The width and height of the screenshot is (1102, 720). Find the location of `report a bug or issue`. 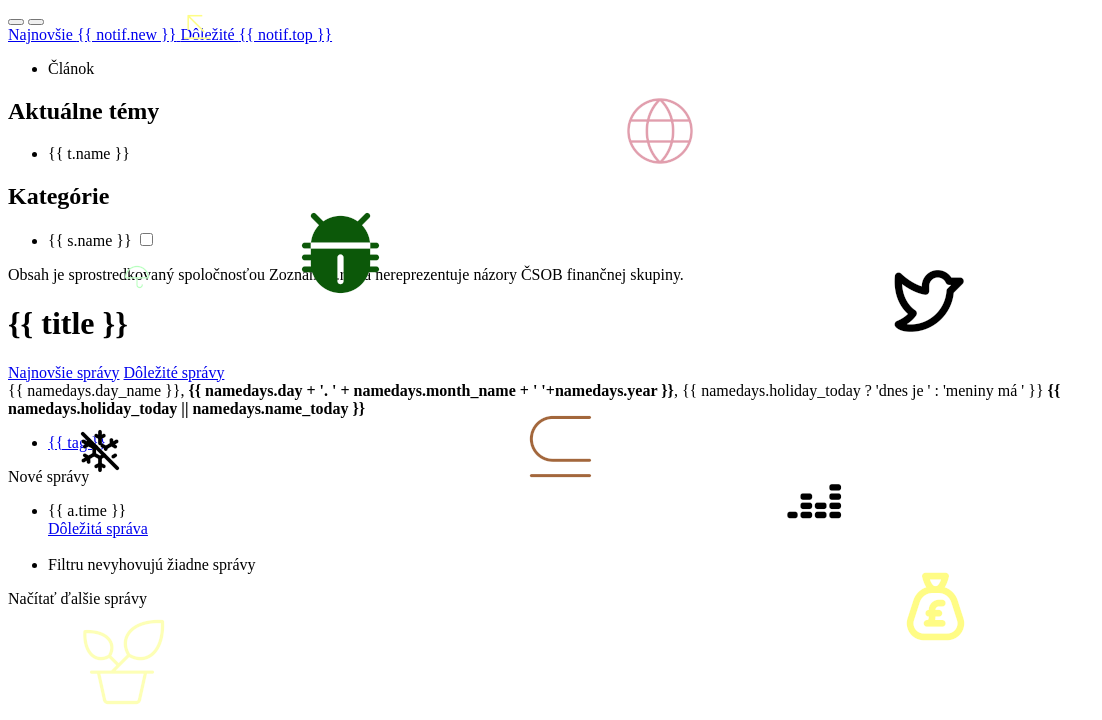

report a bug or issue is located at coordinates (340, 251).